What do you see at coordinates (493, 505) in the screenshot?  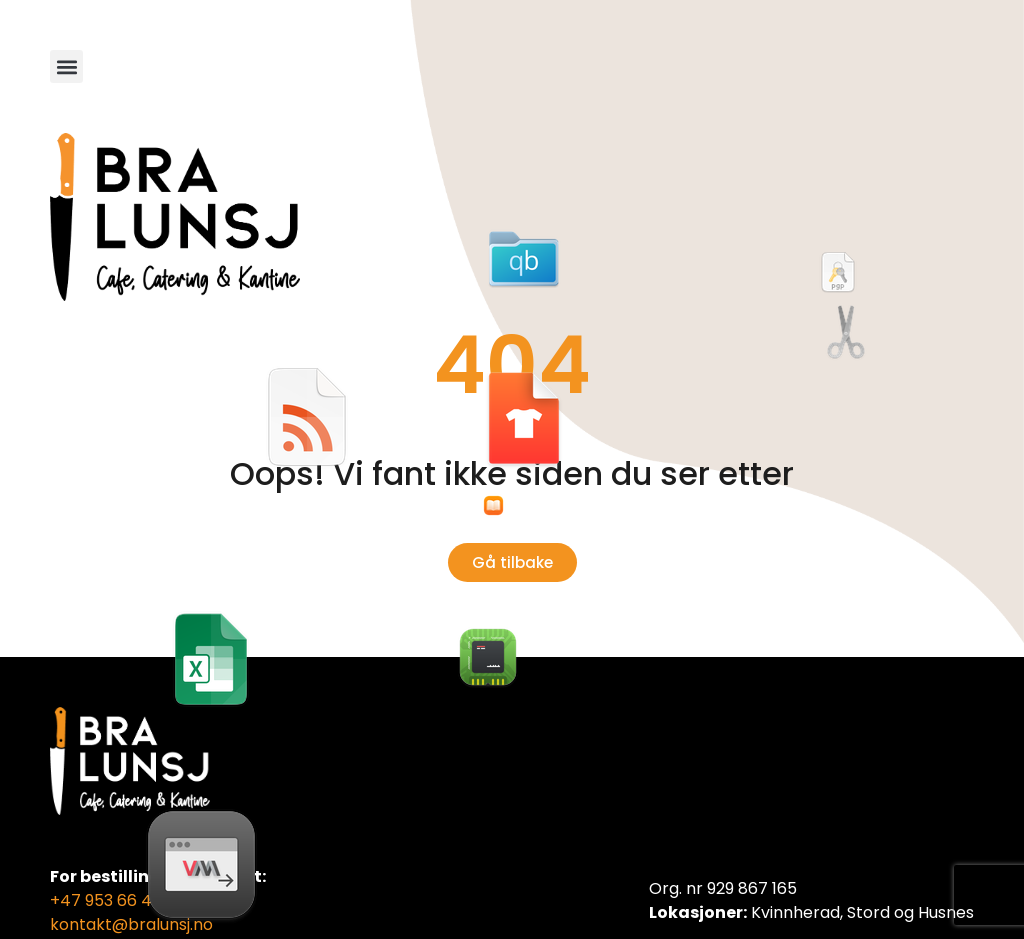 I see `open the Books app` at bounding box center [493, 505].